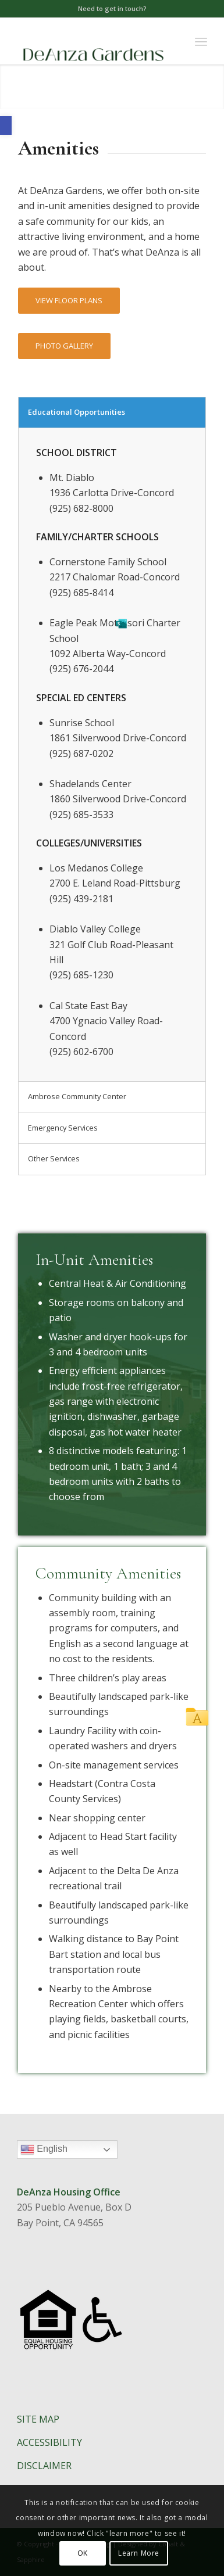 Image resolution: width=224 pixels, height=2576 pixels. What do you see at coordinates (197, 1717) in the screenshot?
I see `open the fonts folder` at bounding box center [197, 1717].